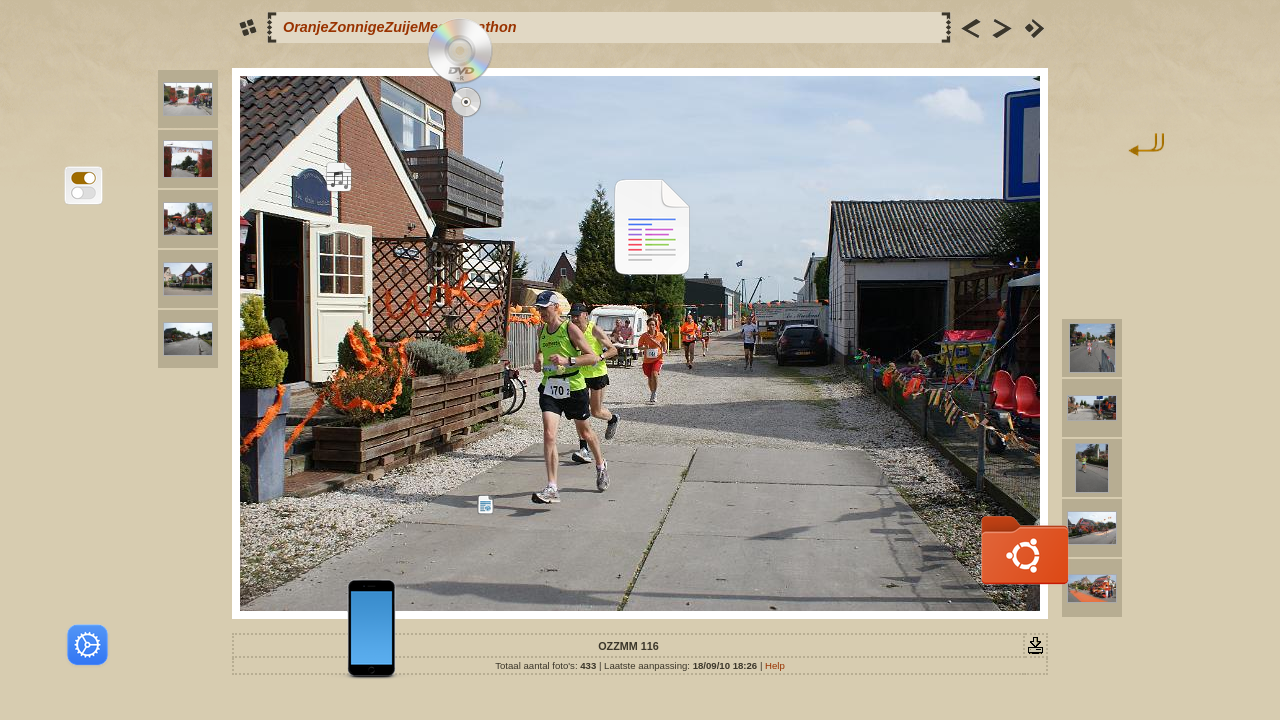 This screenshot has width=1280, height=720. I want to click on a libreoffice web document file type, so click(485, 504).